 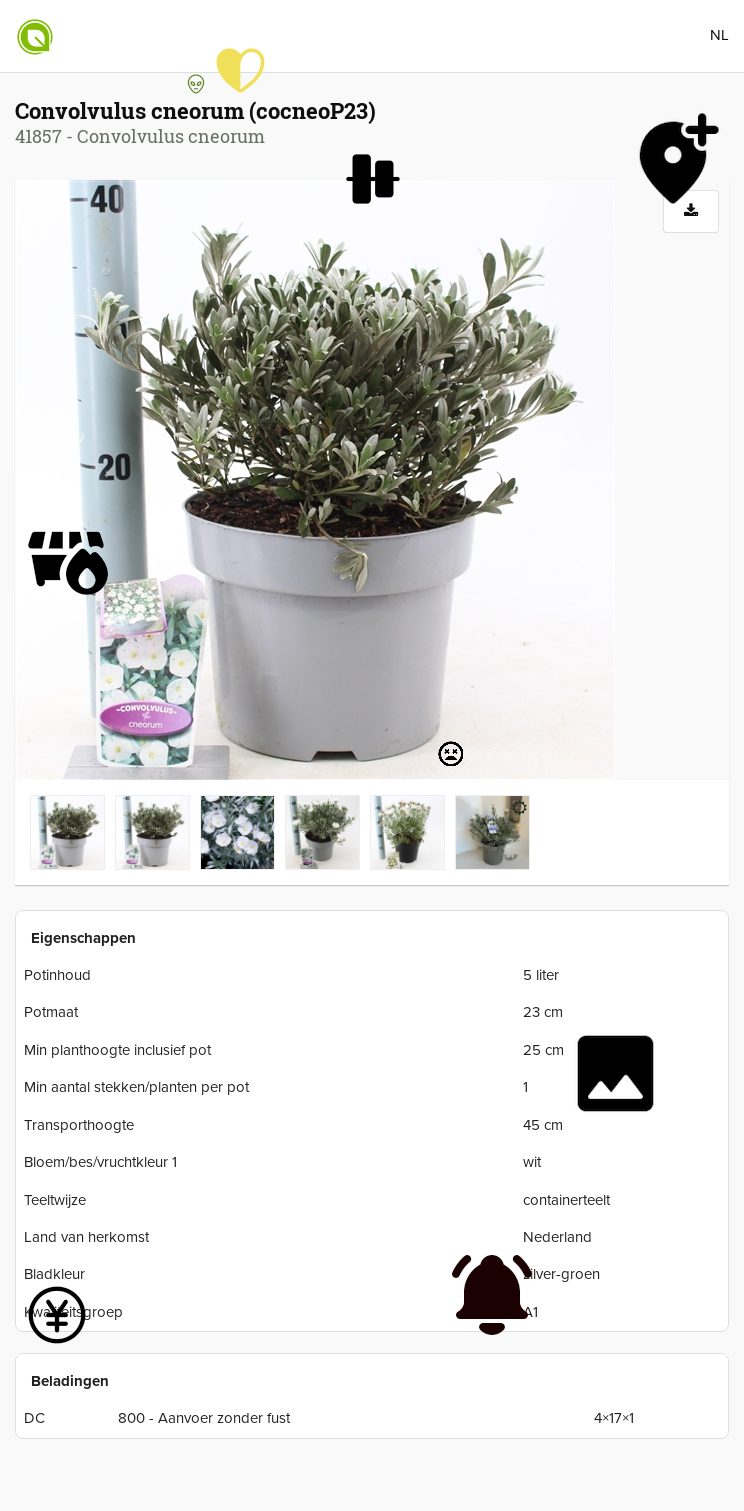 What do you see at coordinates (451, 754) in the screenshot?
I see `submit negative feedback or rating` at bounding box center [451, 754].